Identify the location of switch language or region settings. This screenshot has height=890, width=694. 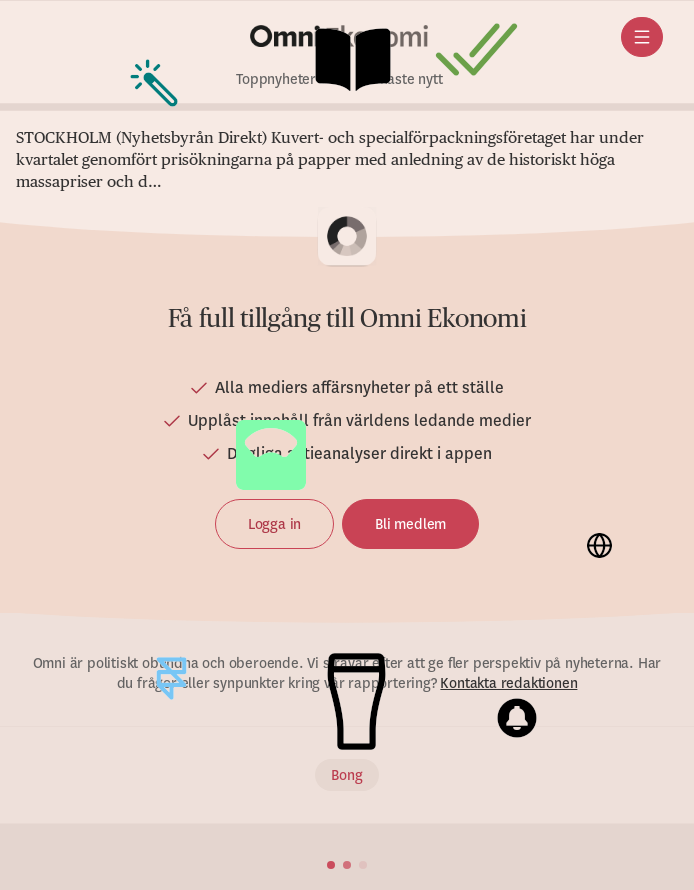
(599, 545).